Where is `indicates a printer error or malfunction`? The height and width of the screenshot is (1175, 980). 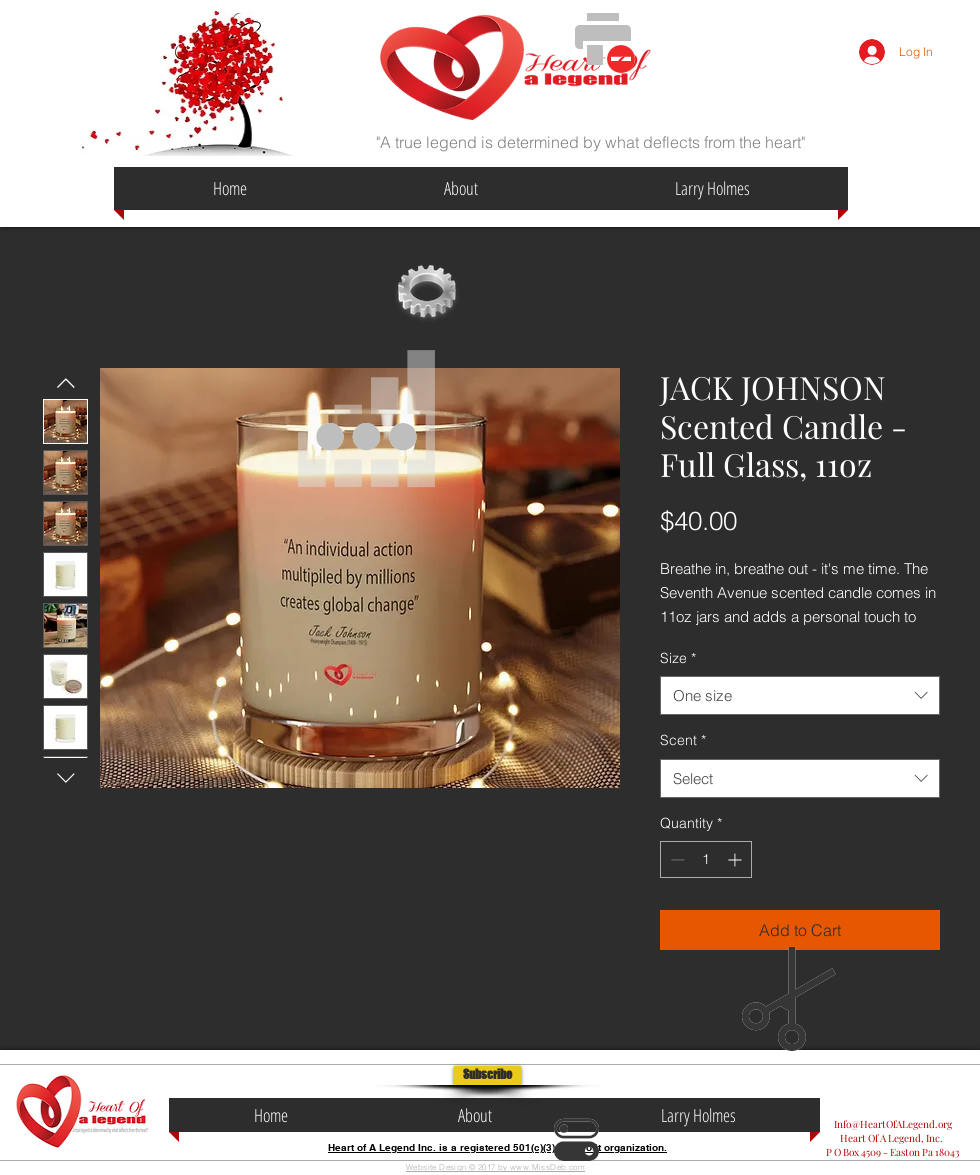
indicates a printer error or malfunction is located at coordinates (603, 41).